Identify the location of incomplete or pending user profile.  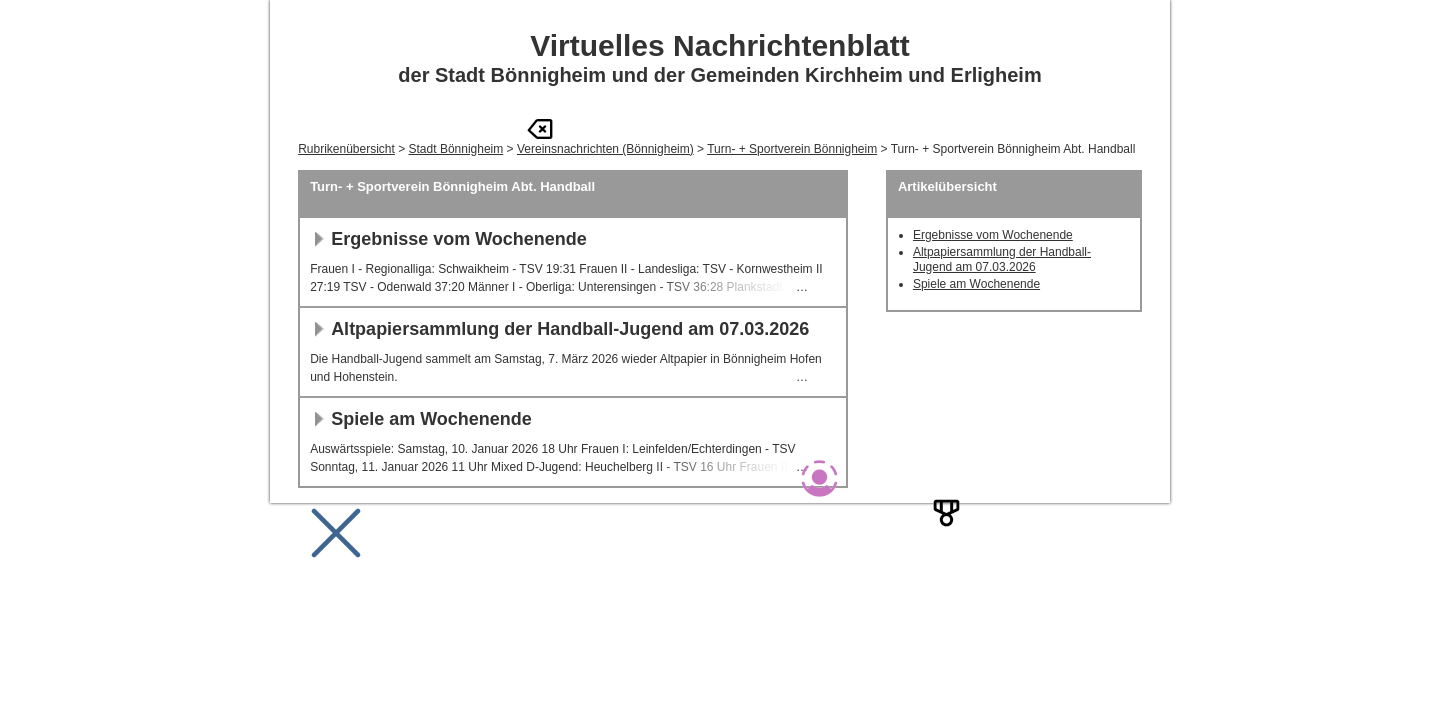
(819, 478).